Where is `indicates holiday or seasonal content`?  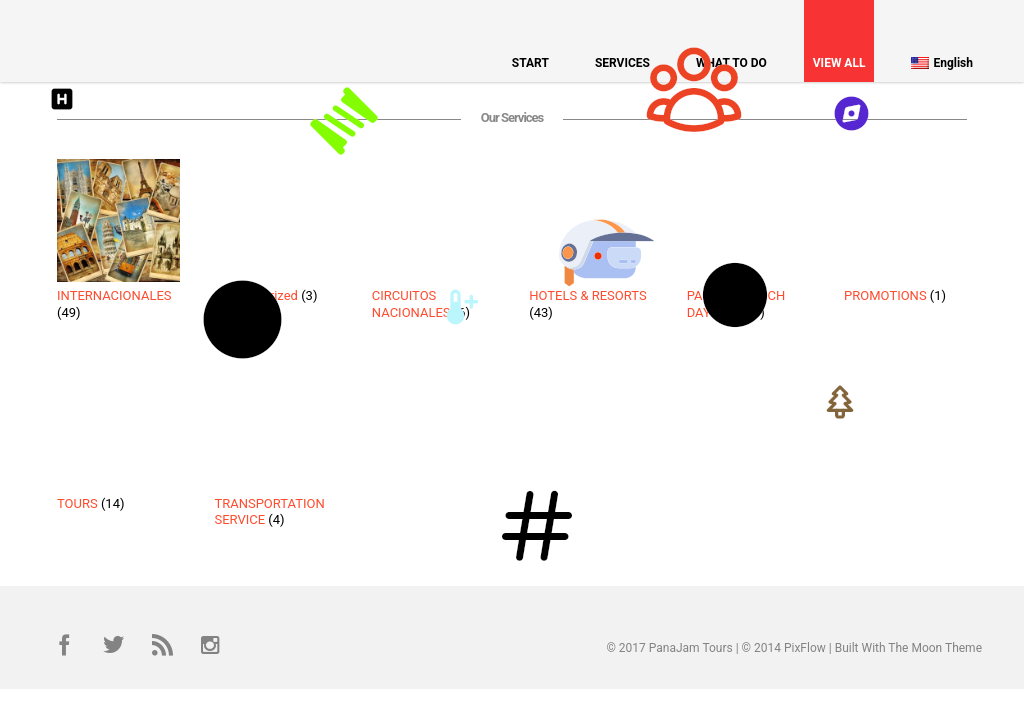
indicates holiday or seasonal content is located at coordinates (840, 402).